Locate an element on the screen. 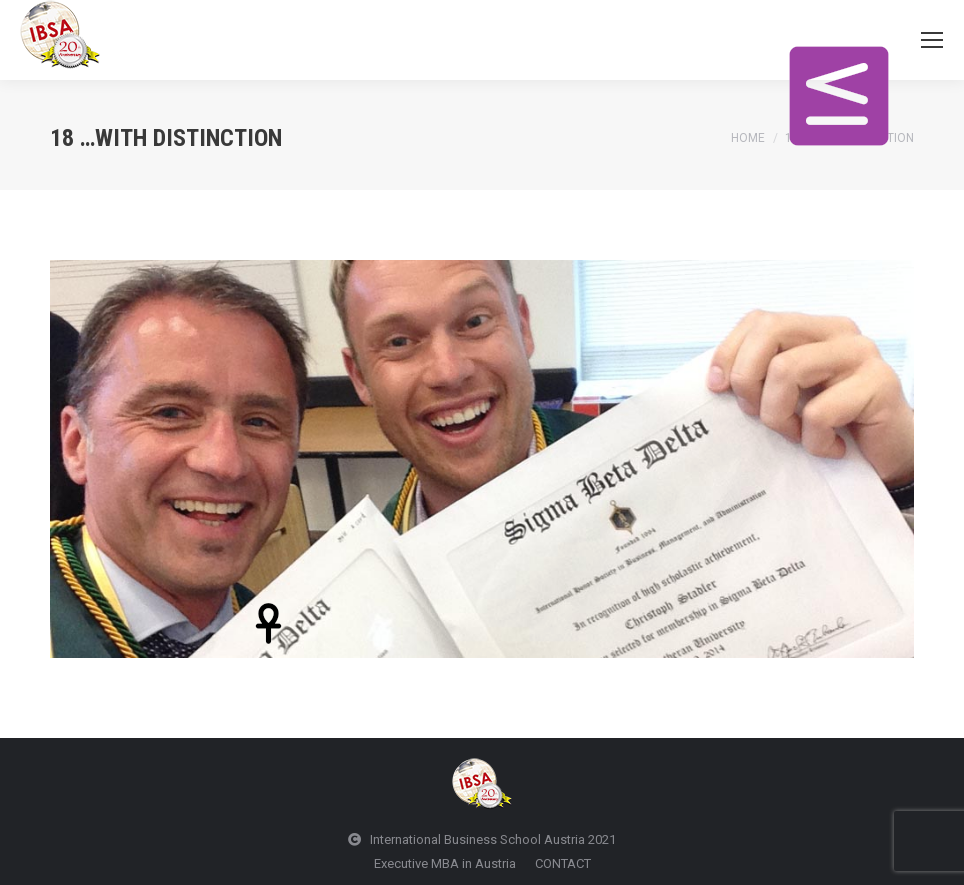 Image resolution: width=964 pixels, height=885 pixels. less than or equal to comparison operator is located at coordinates (839, 96).